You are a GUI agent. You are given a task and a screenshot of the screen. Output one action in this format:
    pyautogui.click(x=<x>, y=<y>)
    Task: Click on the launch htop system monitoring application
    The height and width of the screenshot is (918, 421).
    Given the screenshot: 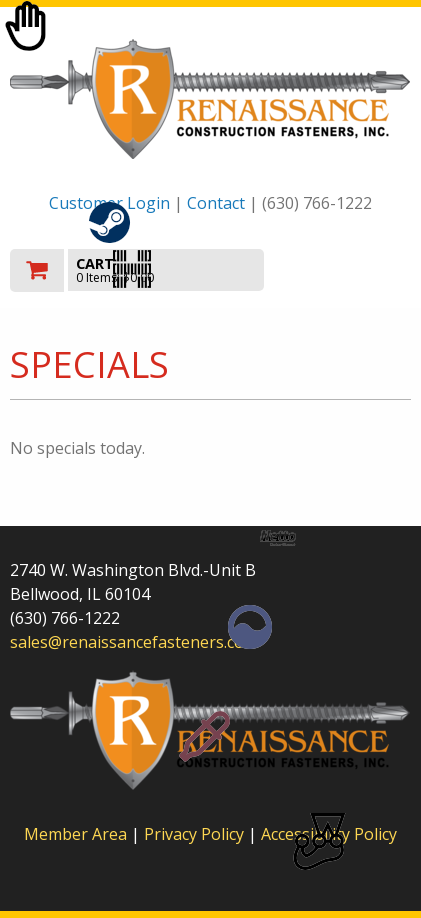 What is the action you would take?
    pyautogui.click(x=132, y=269)
    